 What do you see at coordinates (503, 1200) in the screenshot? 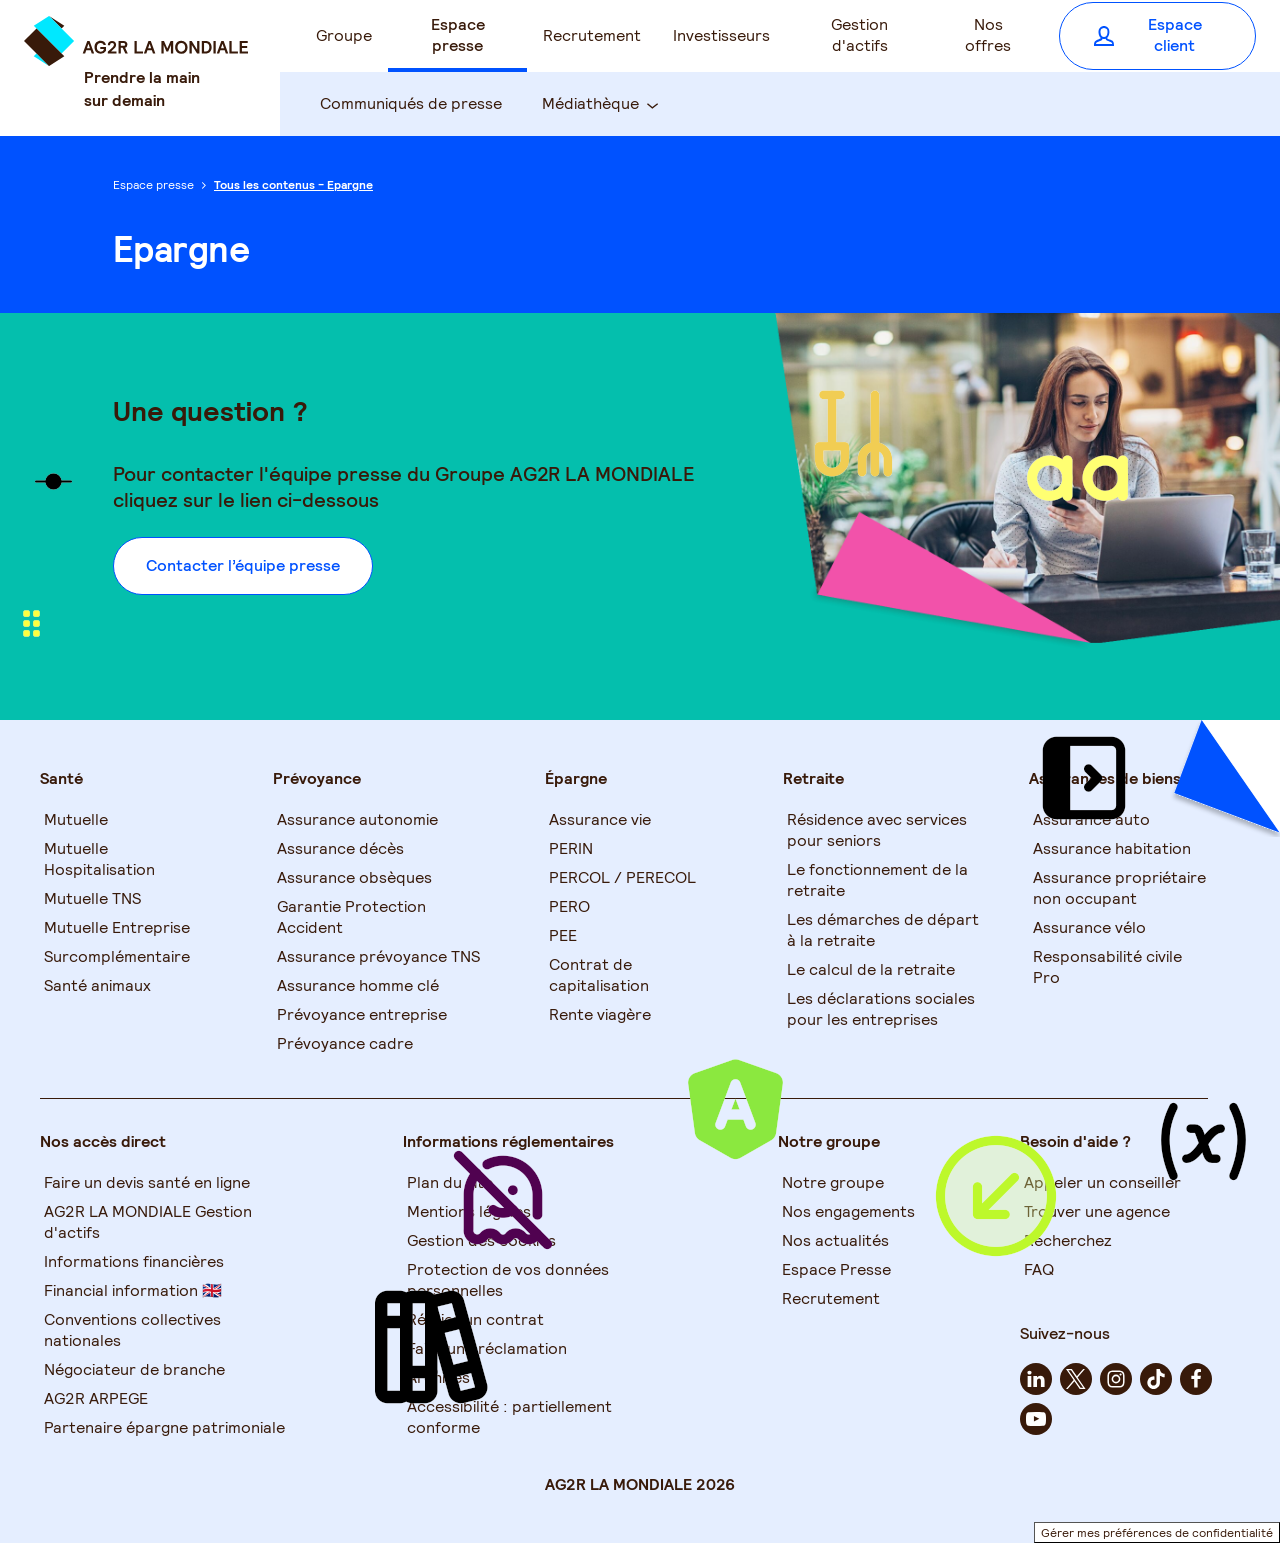
I see `disable ghost mode or incognito browsing` at bounding box center [503, 1200].